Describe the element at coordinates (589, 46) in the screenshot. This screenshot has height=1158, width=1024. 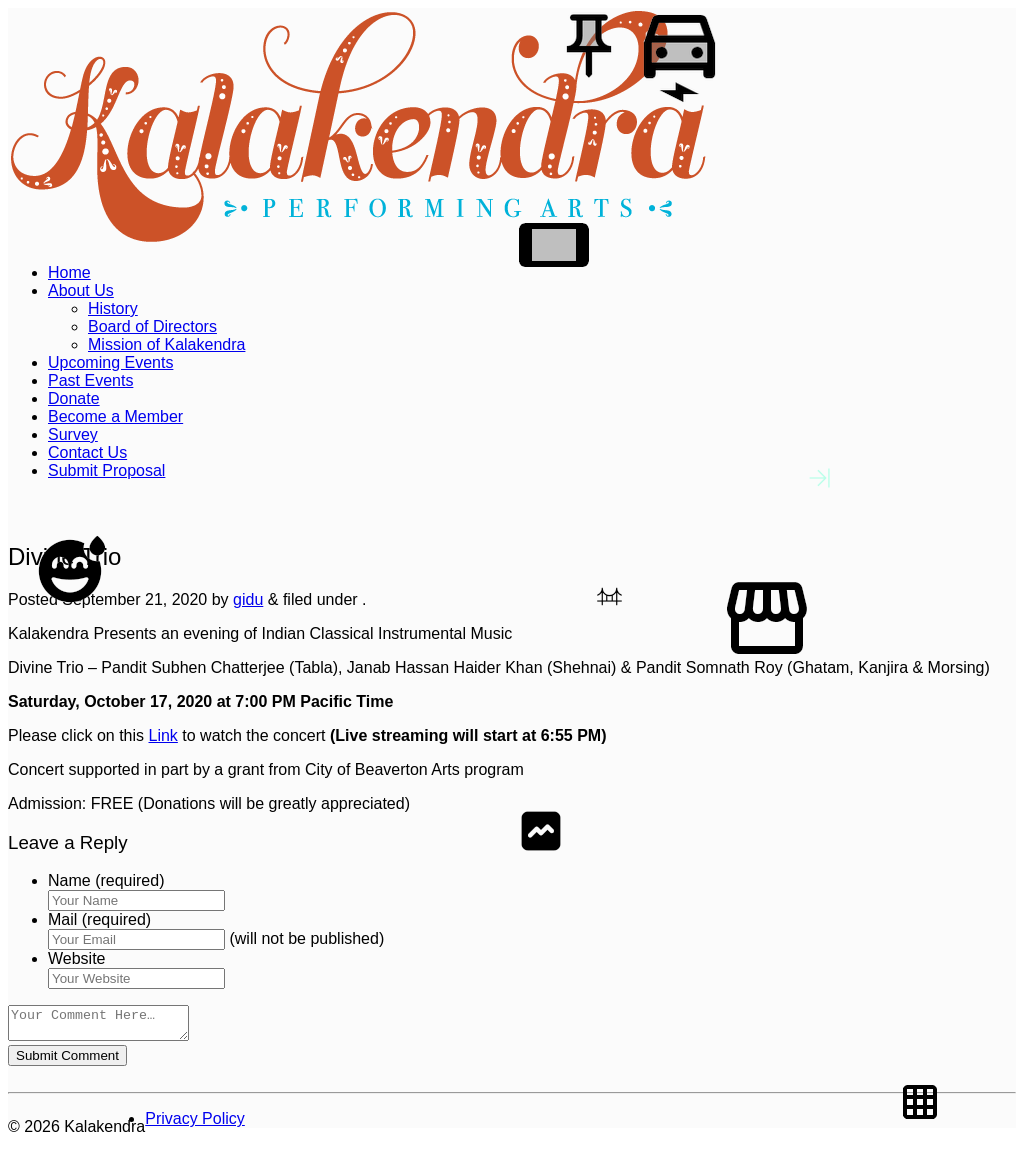
I see `pin an item to keep it visible` at that location.